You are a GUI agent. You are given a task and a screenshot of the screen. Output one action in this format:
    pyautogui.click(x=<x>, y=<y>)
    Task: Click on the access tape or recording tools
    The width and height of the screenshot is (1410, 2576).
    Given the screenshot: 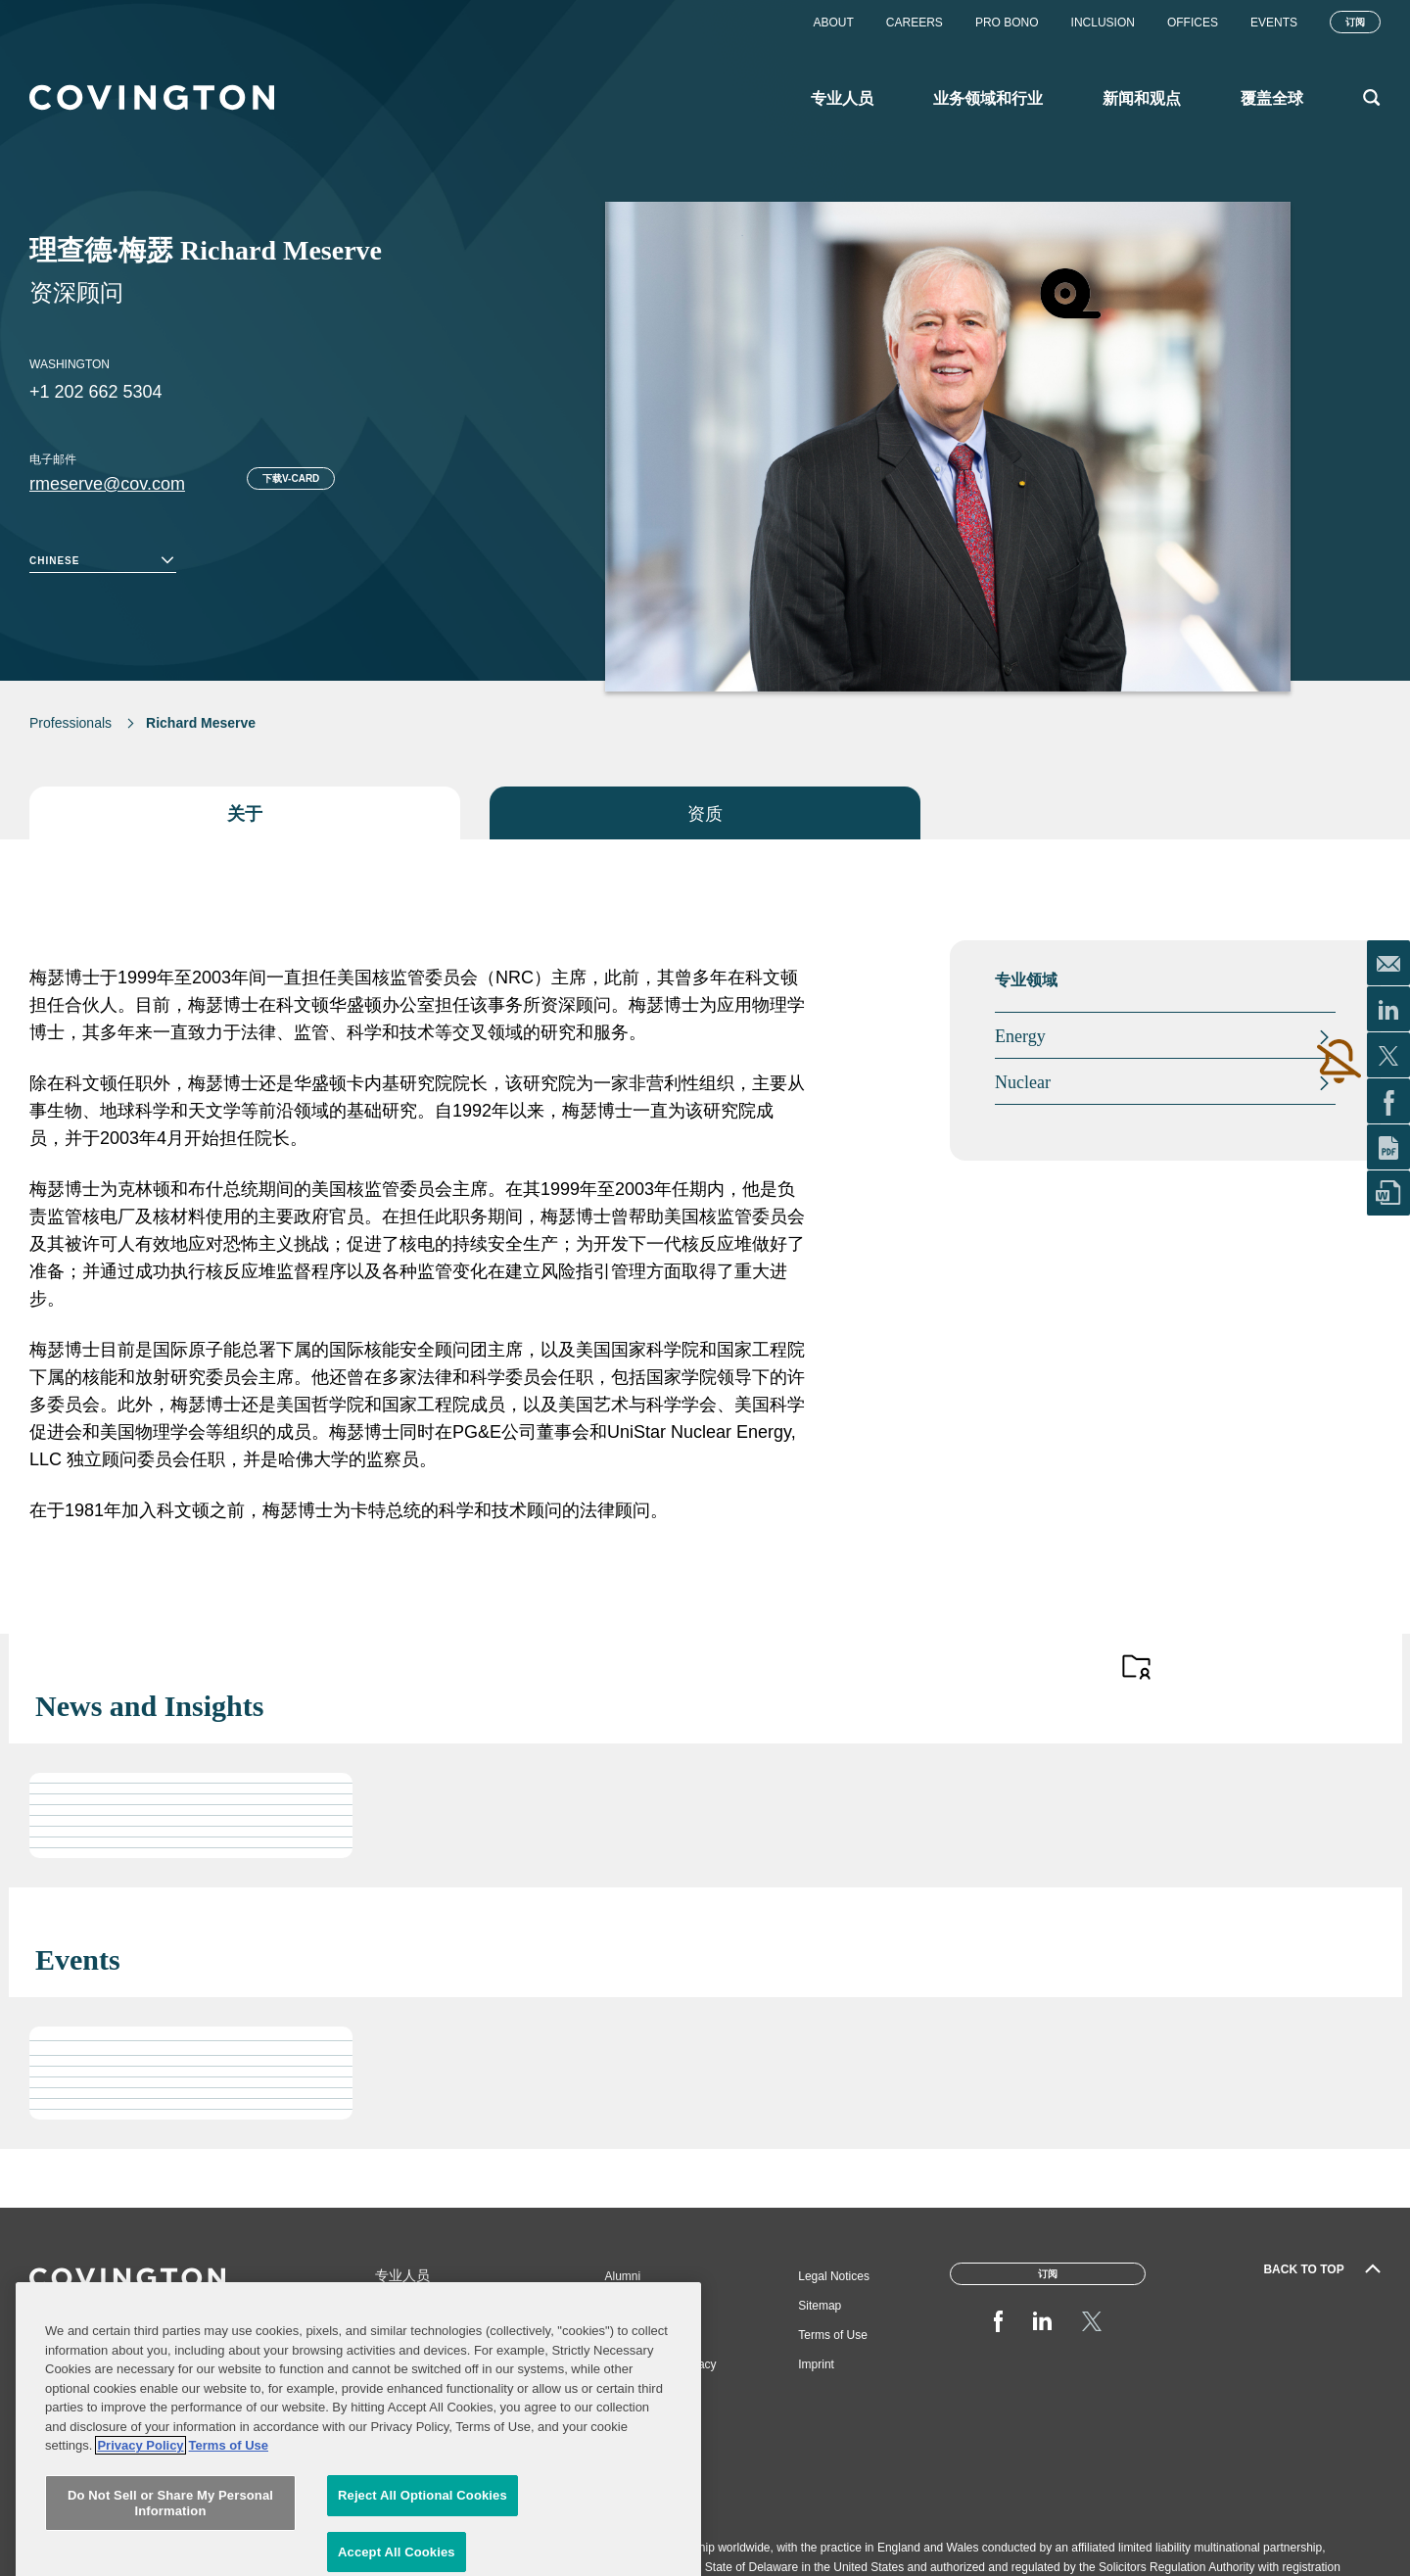 What is the action you would take?
    pyautogui.click(x=1068, y=293)
    